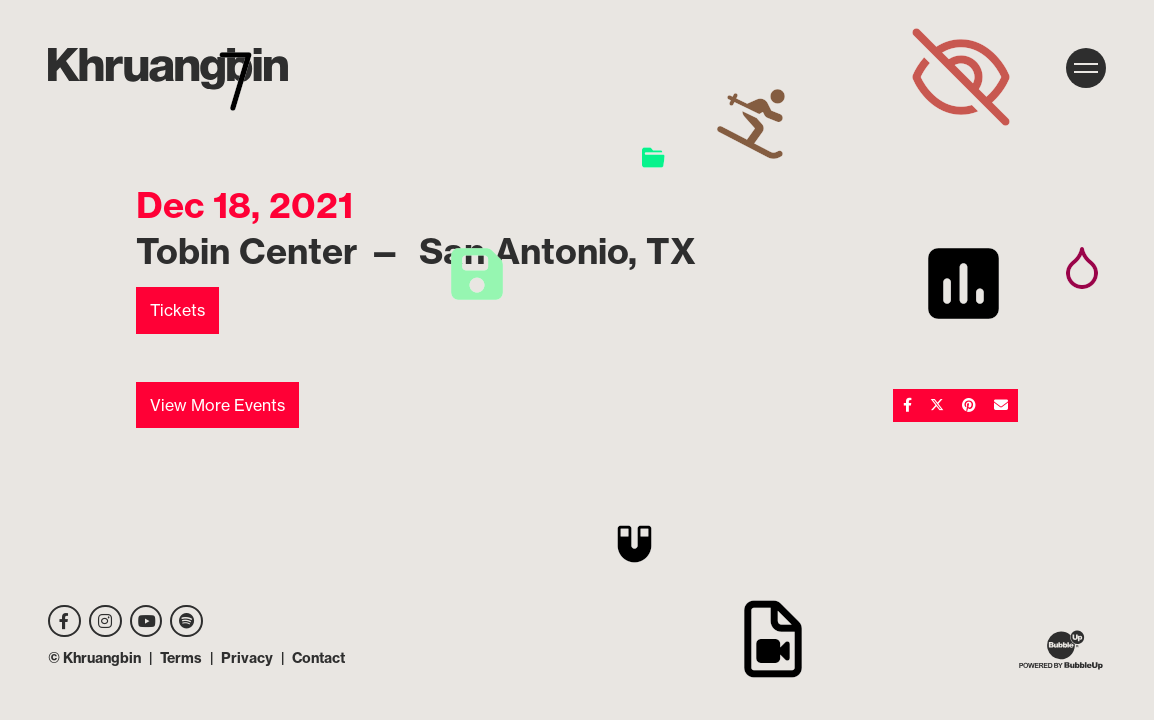 The image size is (1154, 720). What do you see at coordinates (1082, 267) in the screenshot?
I see `adjust water or hydration settings` at bounding box center [1082, 267].